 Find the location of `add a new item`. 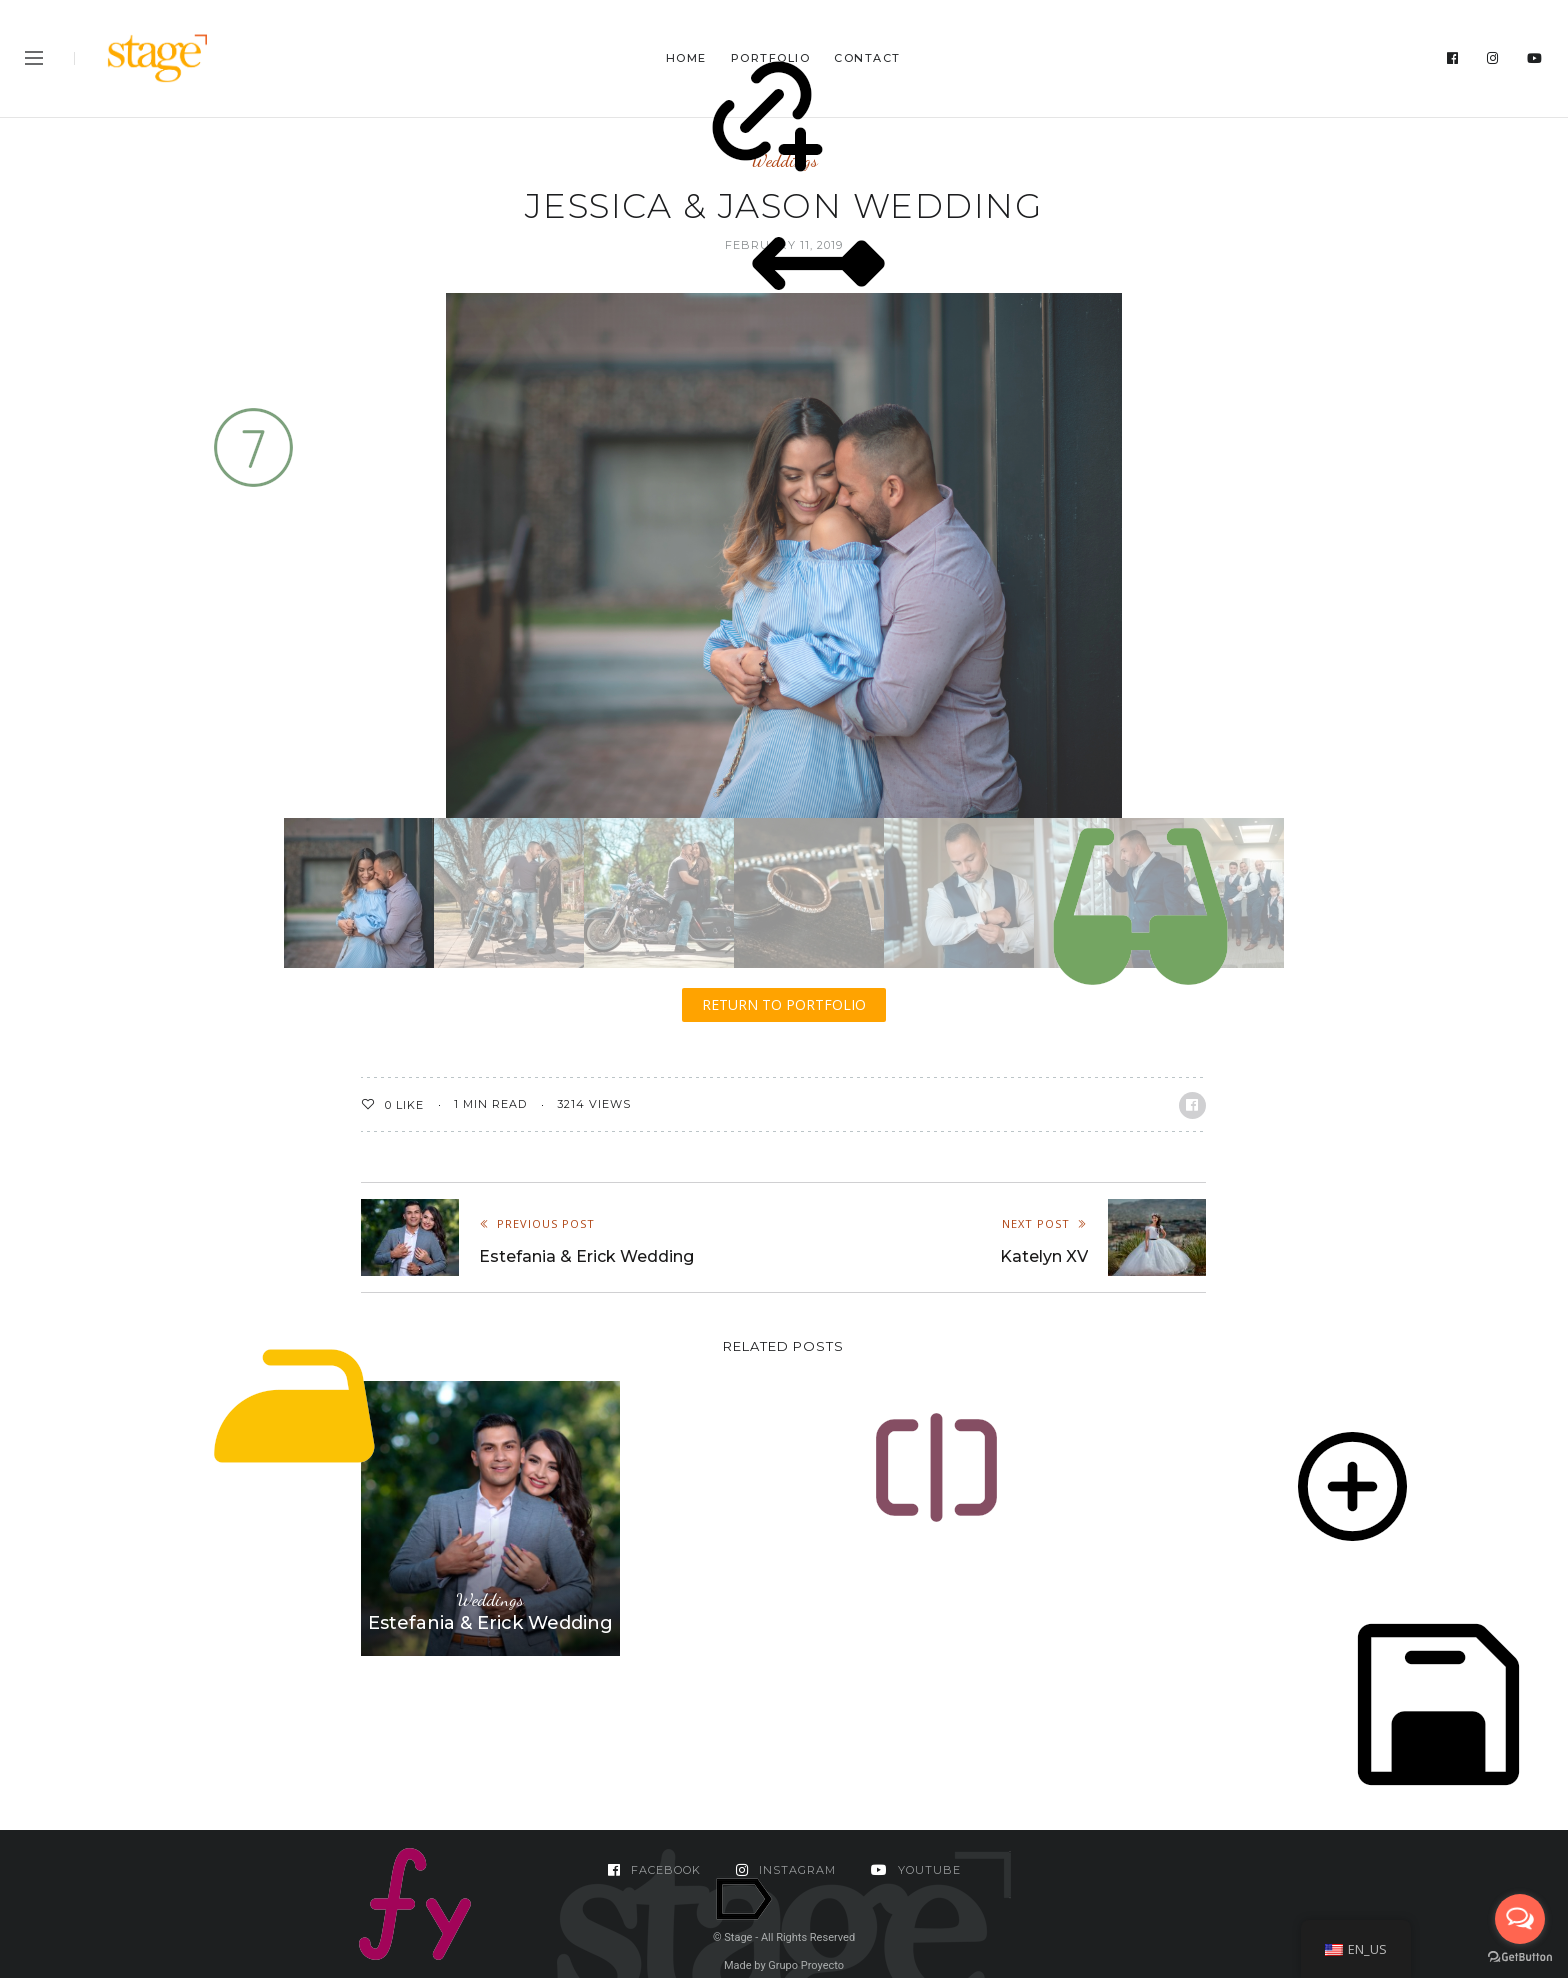

add a new item is located at coordinates (1352, 1486).